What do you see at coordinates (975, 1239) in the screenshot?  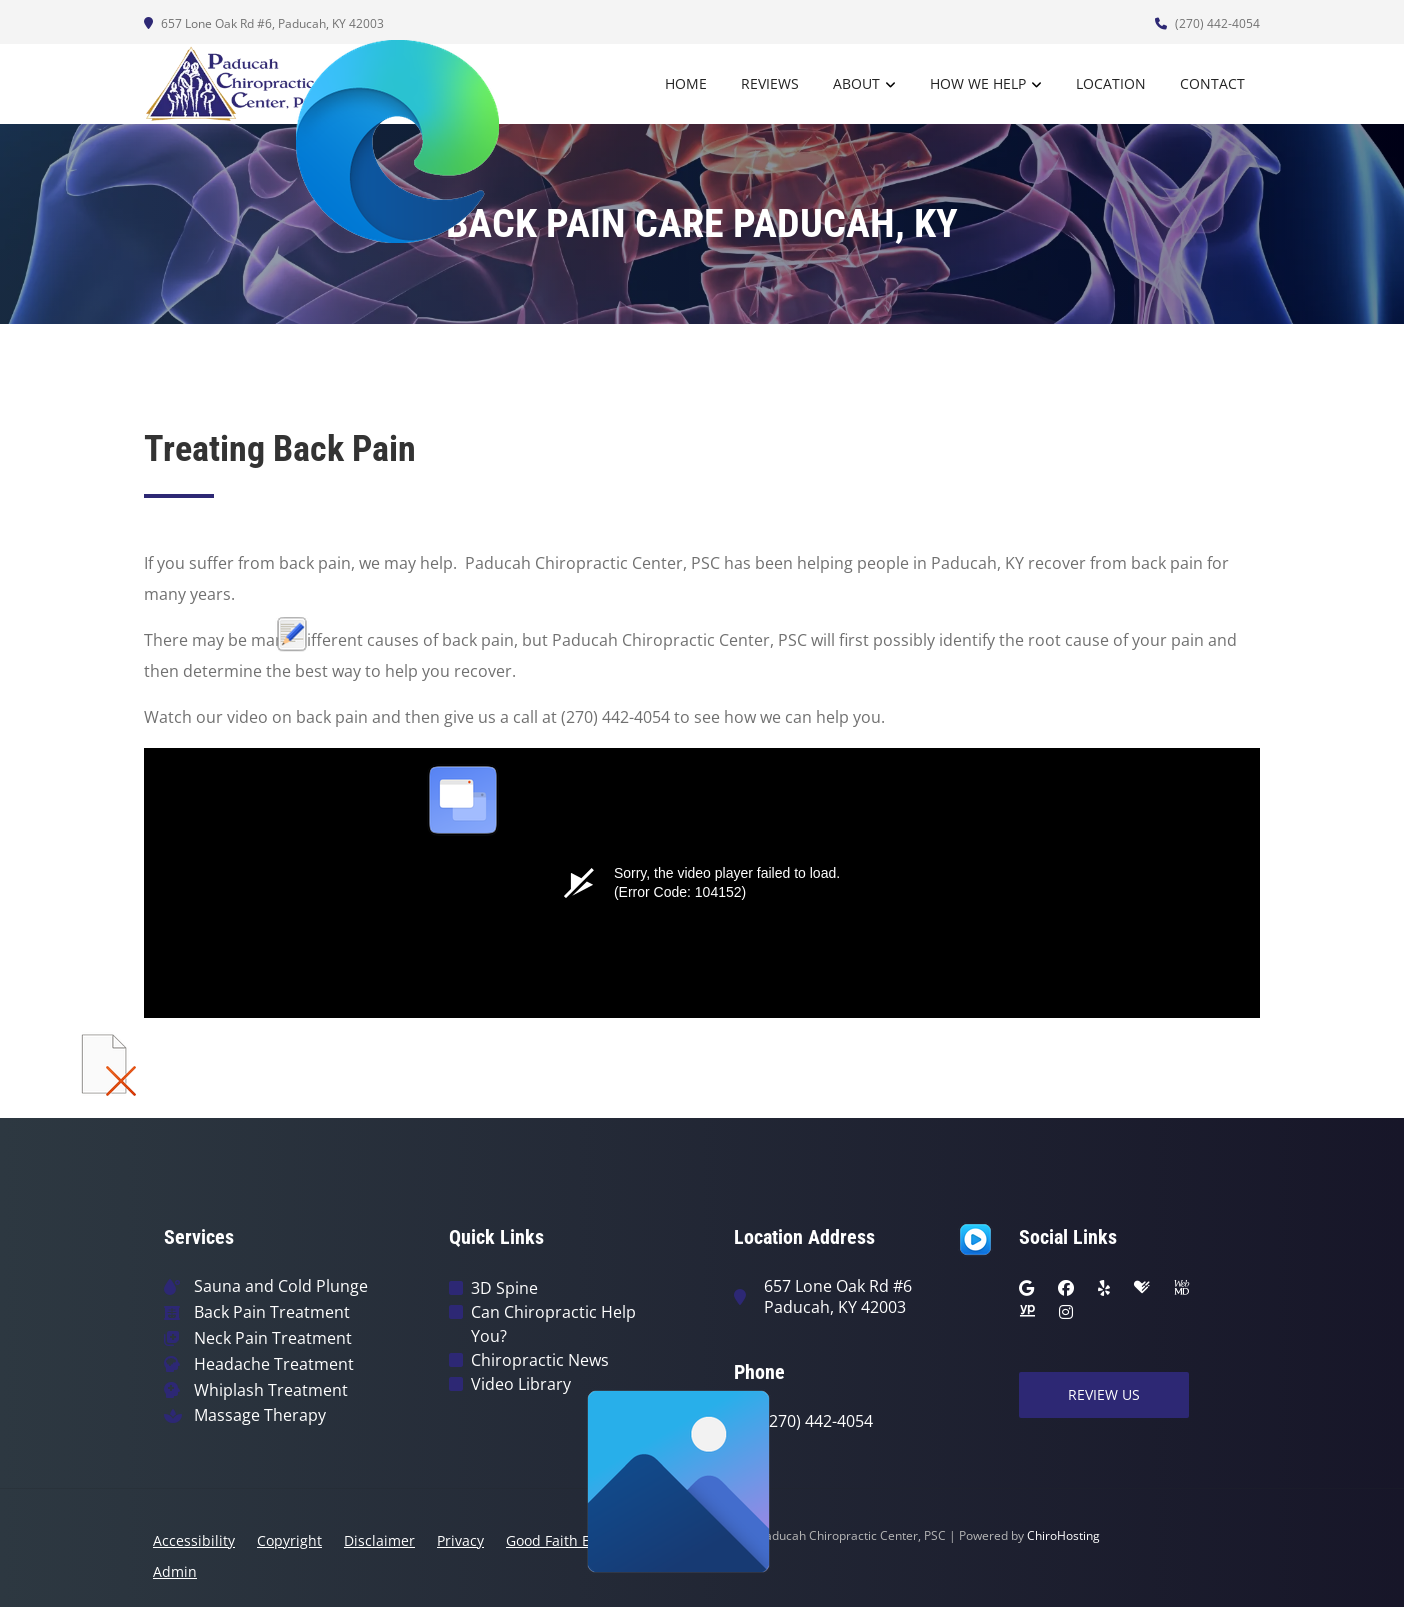 I see `open amberol music player` at bounding box center [975, 1239].